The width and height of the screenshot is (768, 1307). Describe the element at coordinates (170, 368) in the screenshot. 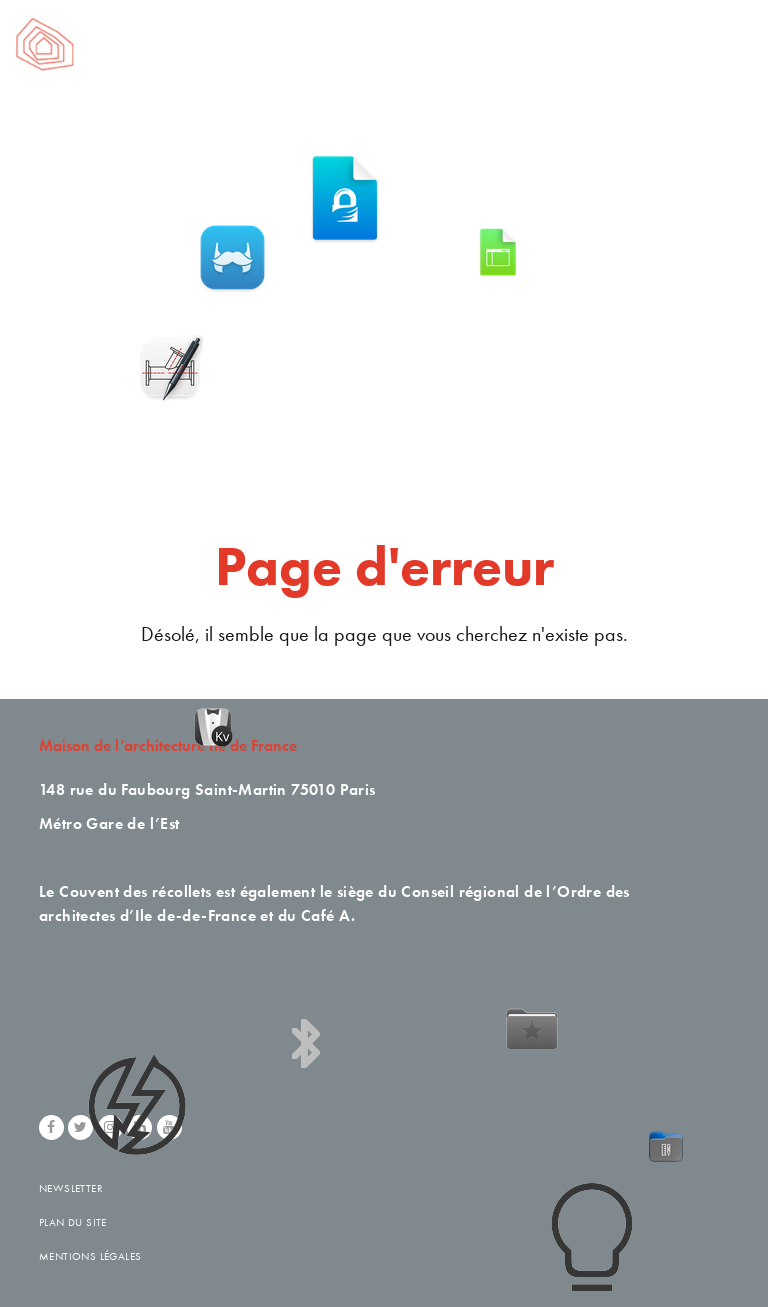

I see `open QCAD drafting application` at that location.